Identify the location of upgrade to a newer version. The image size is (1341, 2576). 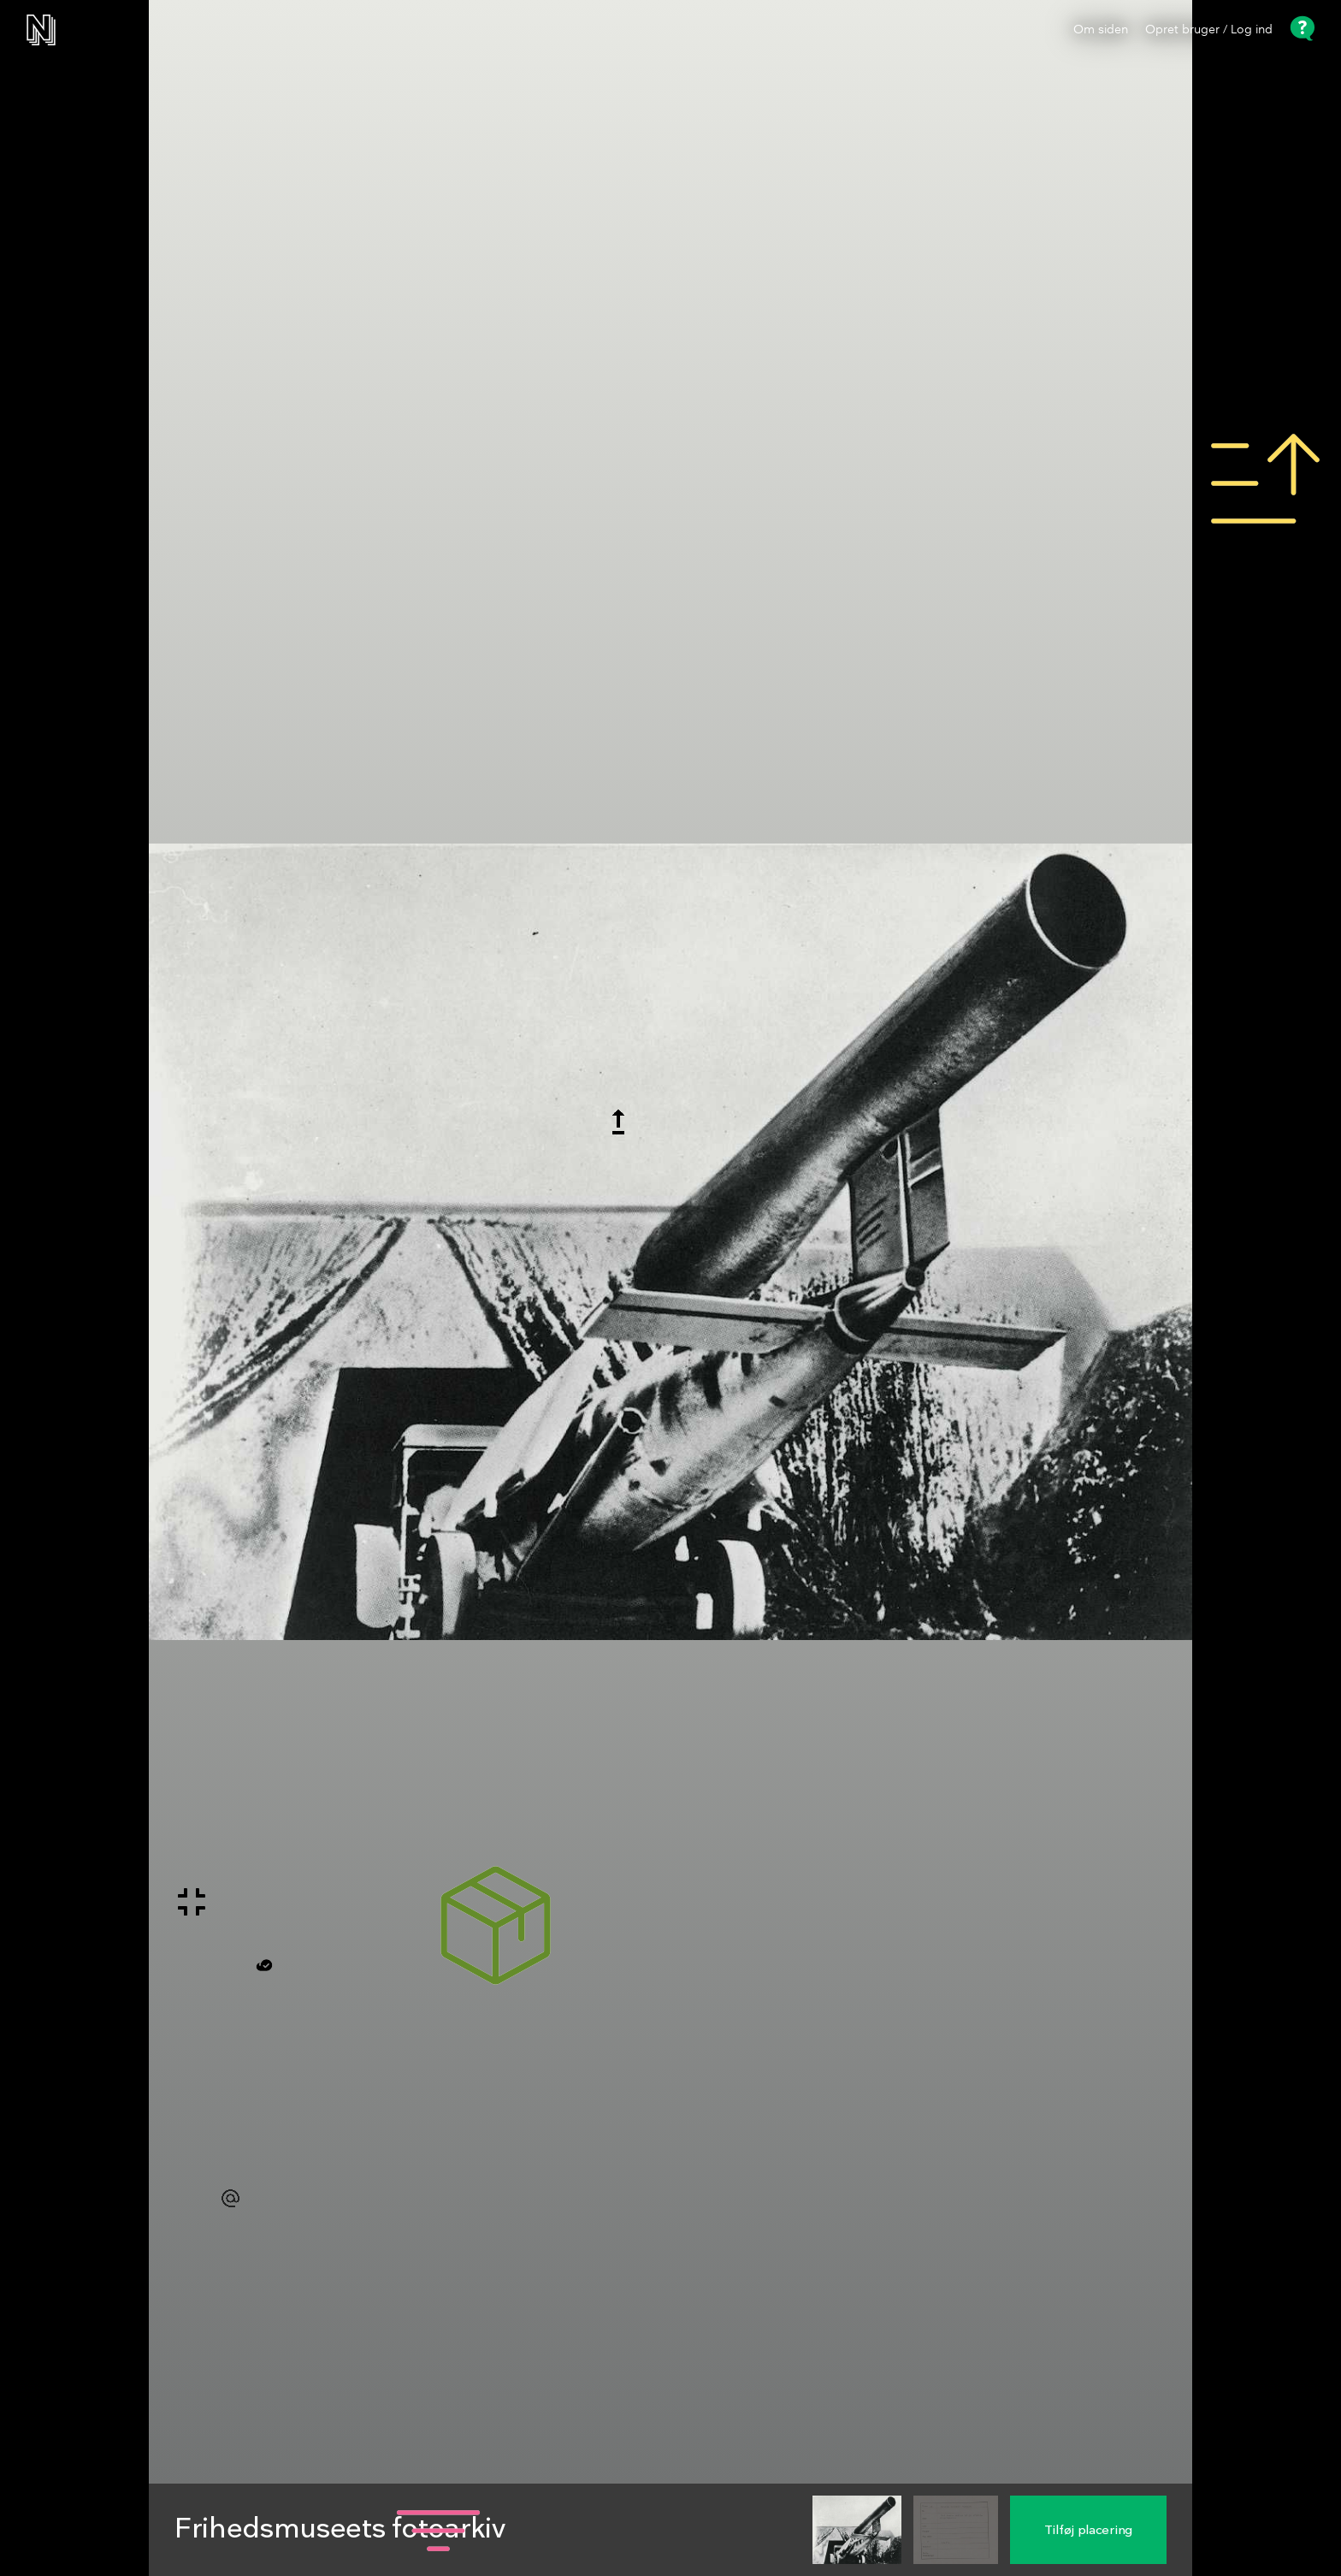
(618, 1122).